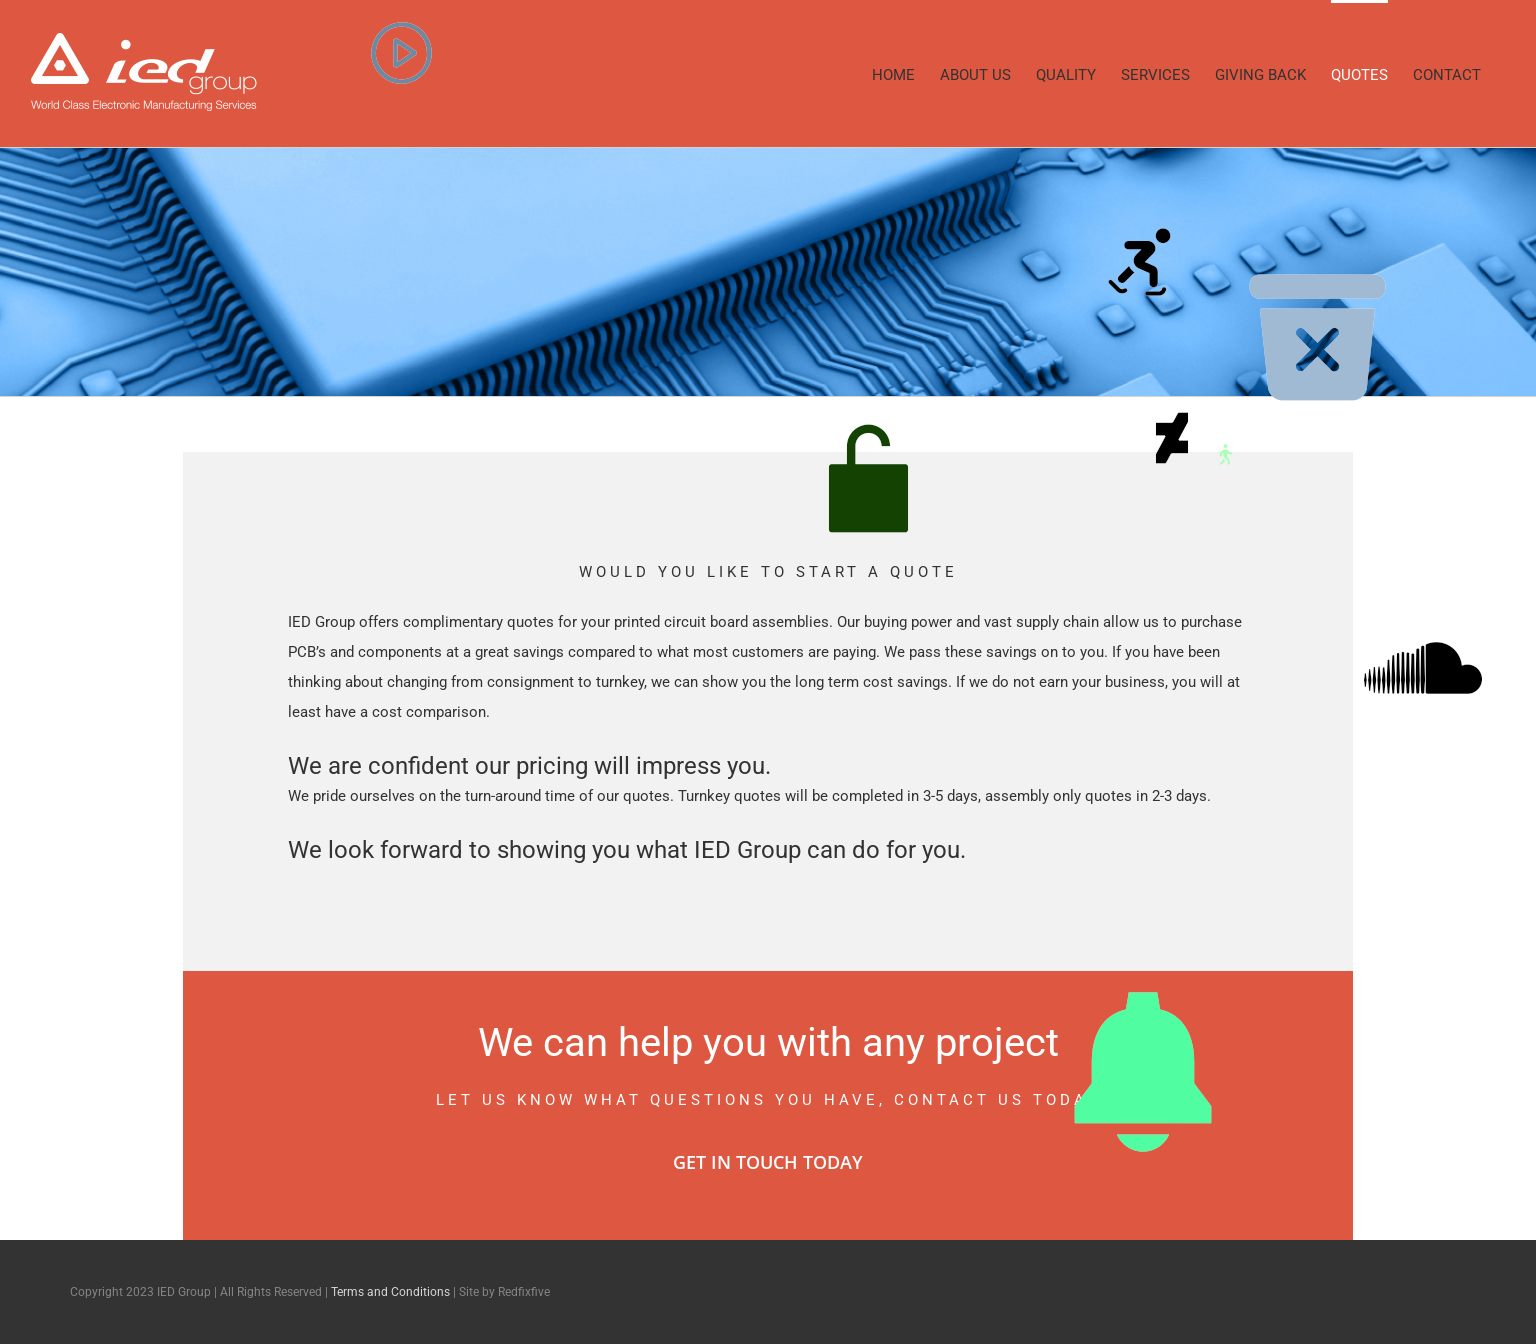 This screenshot has height=1344, width=1536. I want to click on access ice skating activities or locations, so click(1141, 262).